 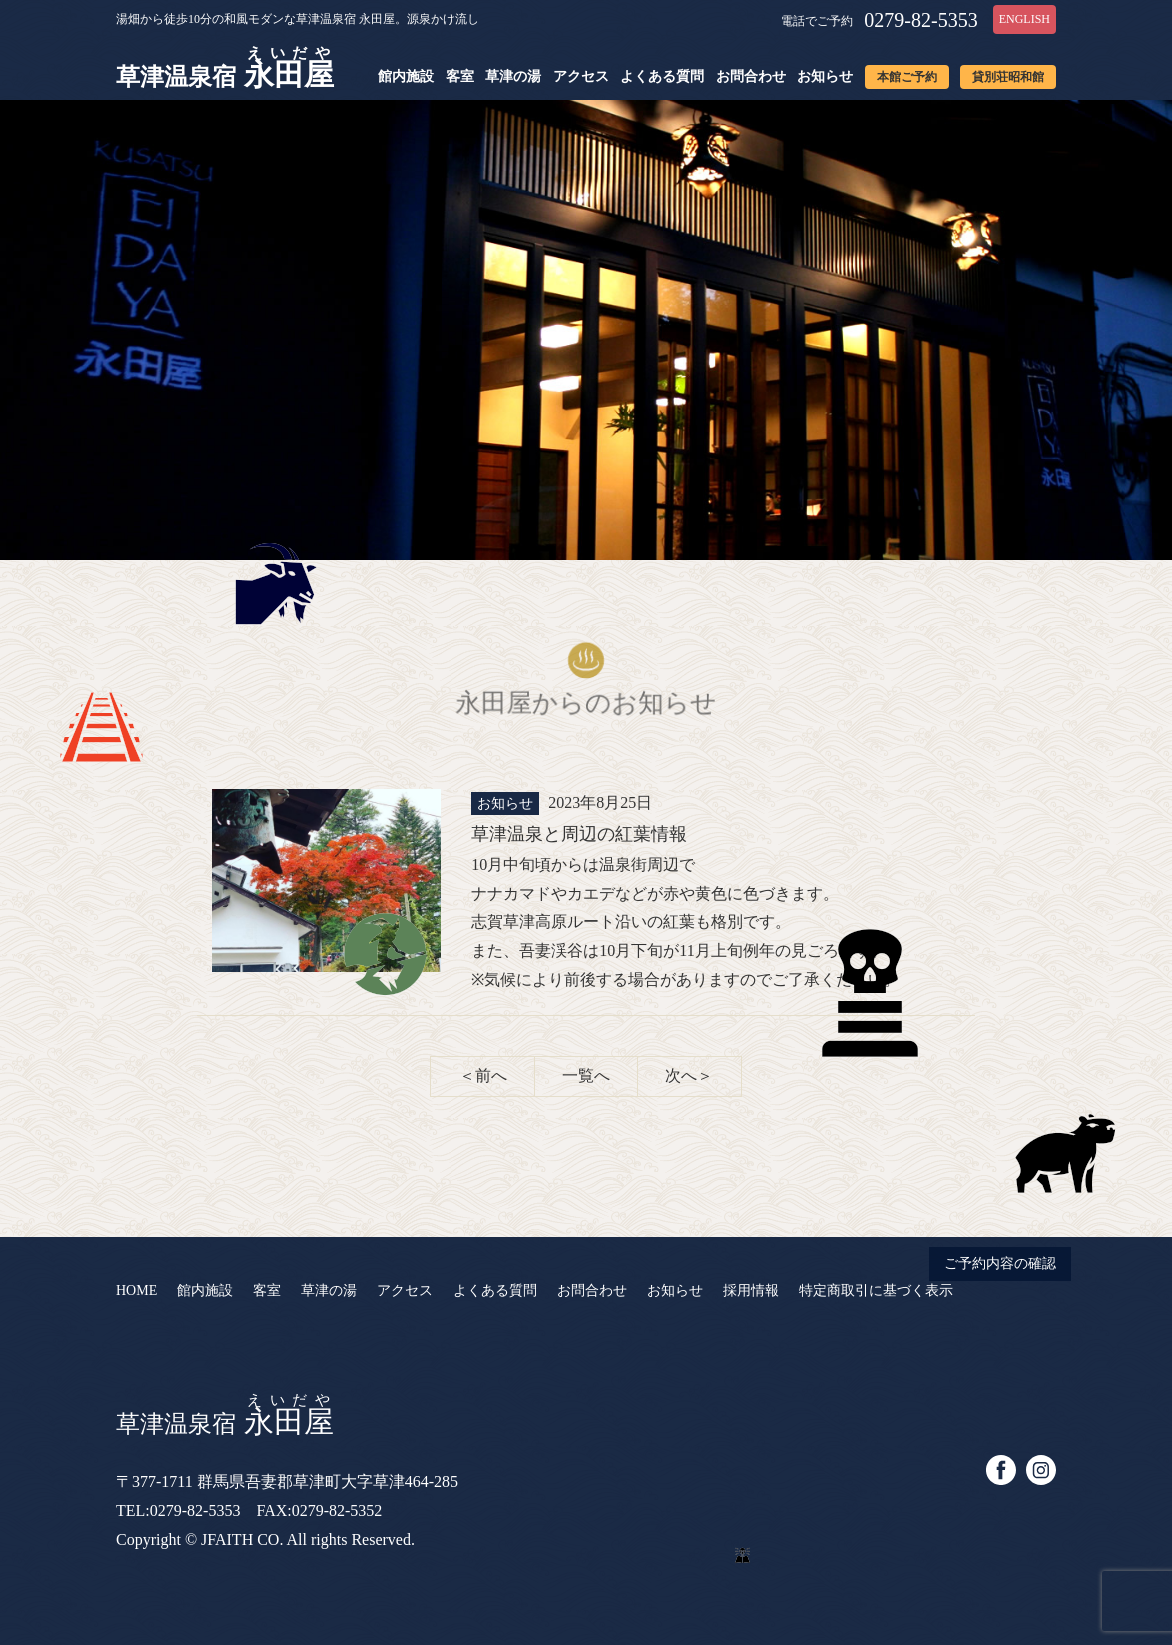 What do you see at coordinates (101, 721) in the screenshot?
I see `access train or railway transportation options` at bounding box center [101, 721].